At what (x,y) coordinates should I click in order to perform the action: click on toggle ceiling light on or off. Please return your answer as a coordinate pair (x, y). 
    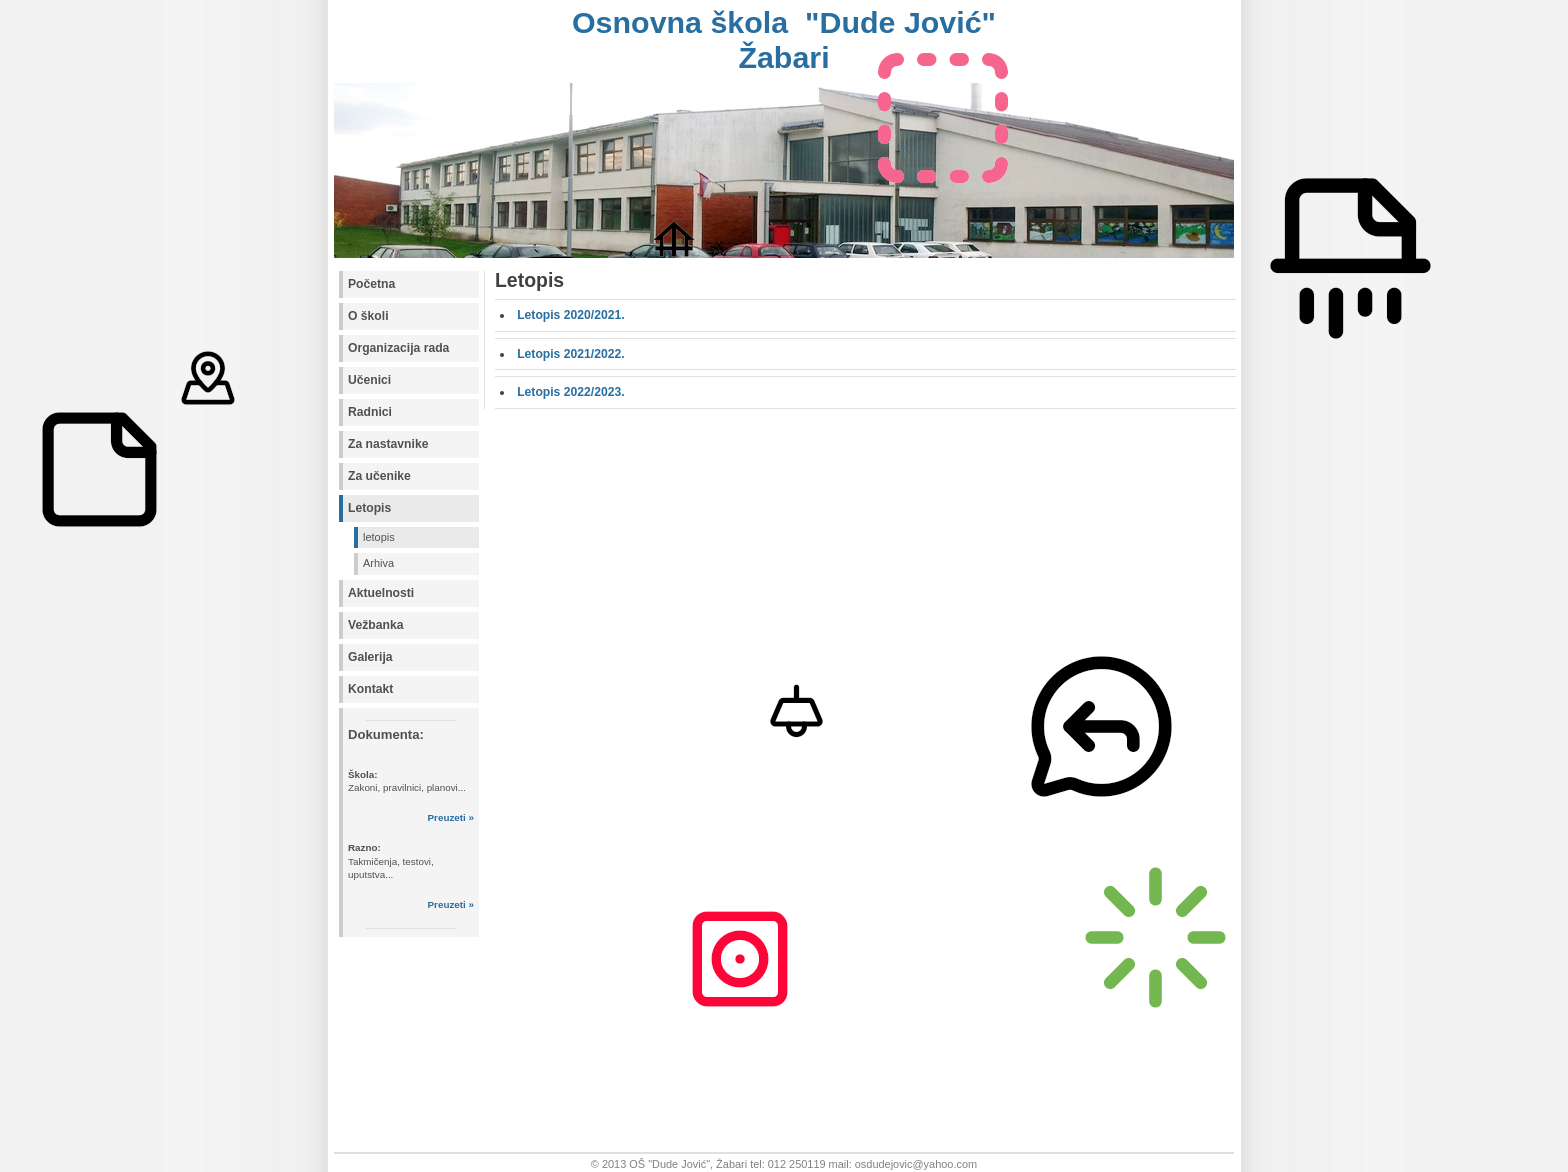
    Looking at the image, I should click on (796, 713).